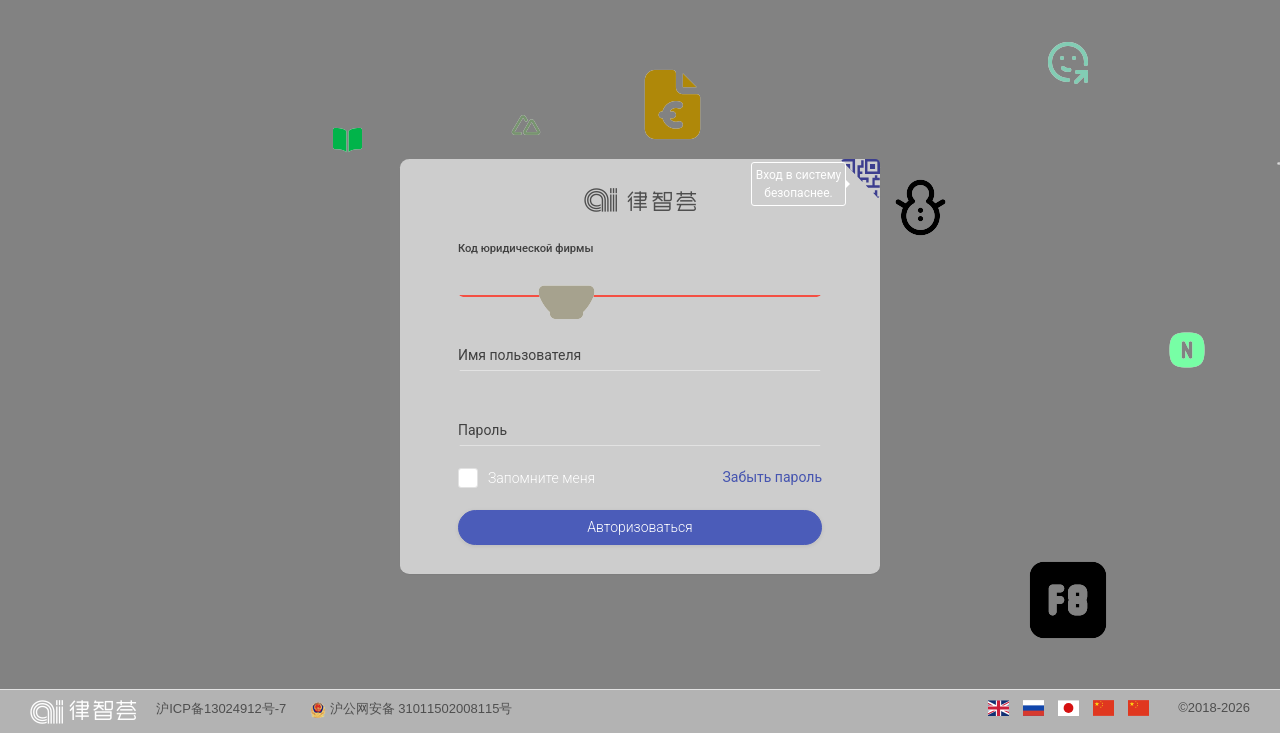 The width and height of the screenshot is (1280, 733). I want to click on open reading or library section, so click(347, 140).